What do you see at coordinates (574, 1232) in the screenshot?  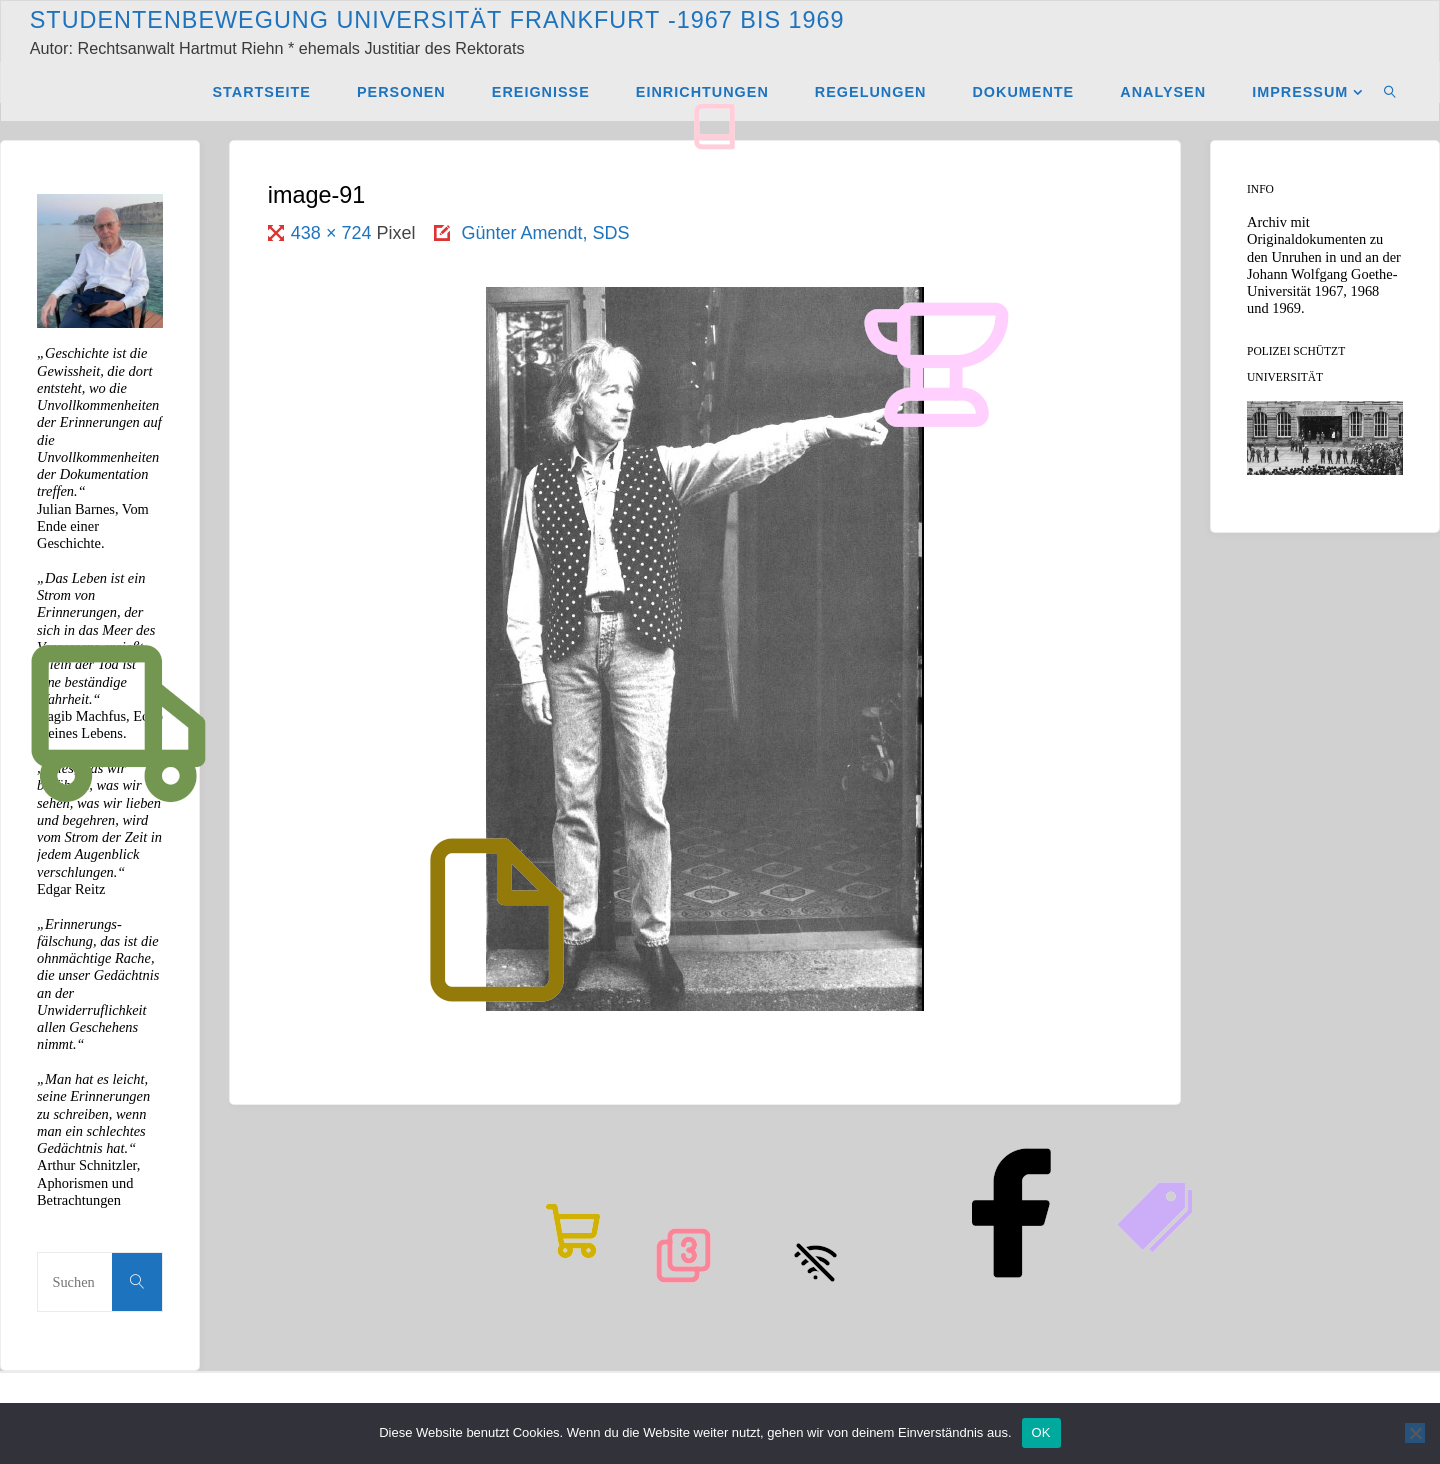 I see `view your shopping cart` at bounding box center [574, 1232].